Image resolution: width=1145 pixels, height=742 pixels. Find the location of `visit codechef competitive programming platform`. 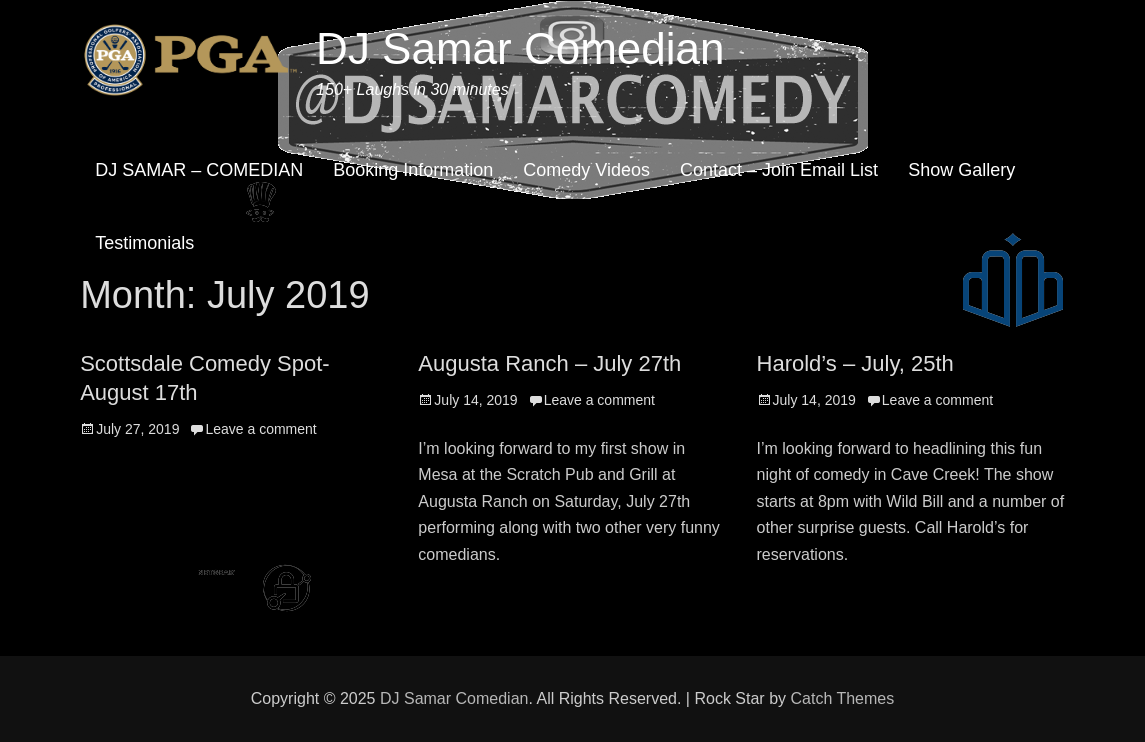

visit codechef competitive programming platform is located at coordinates (261, 202).